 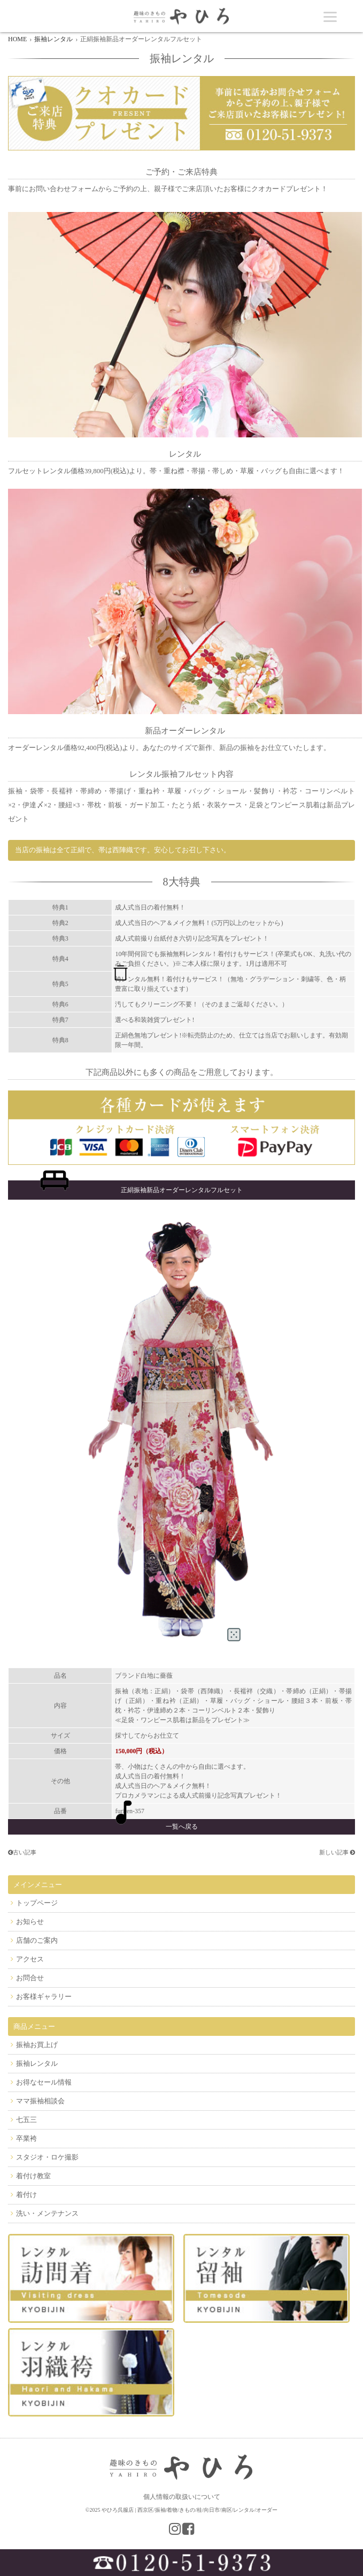 I want to click on access music or audio player, so click(x=123, y=1812).